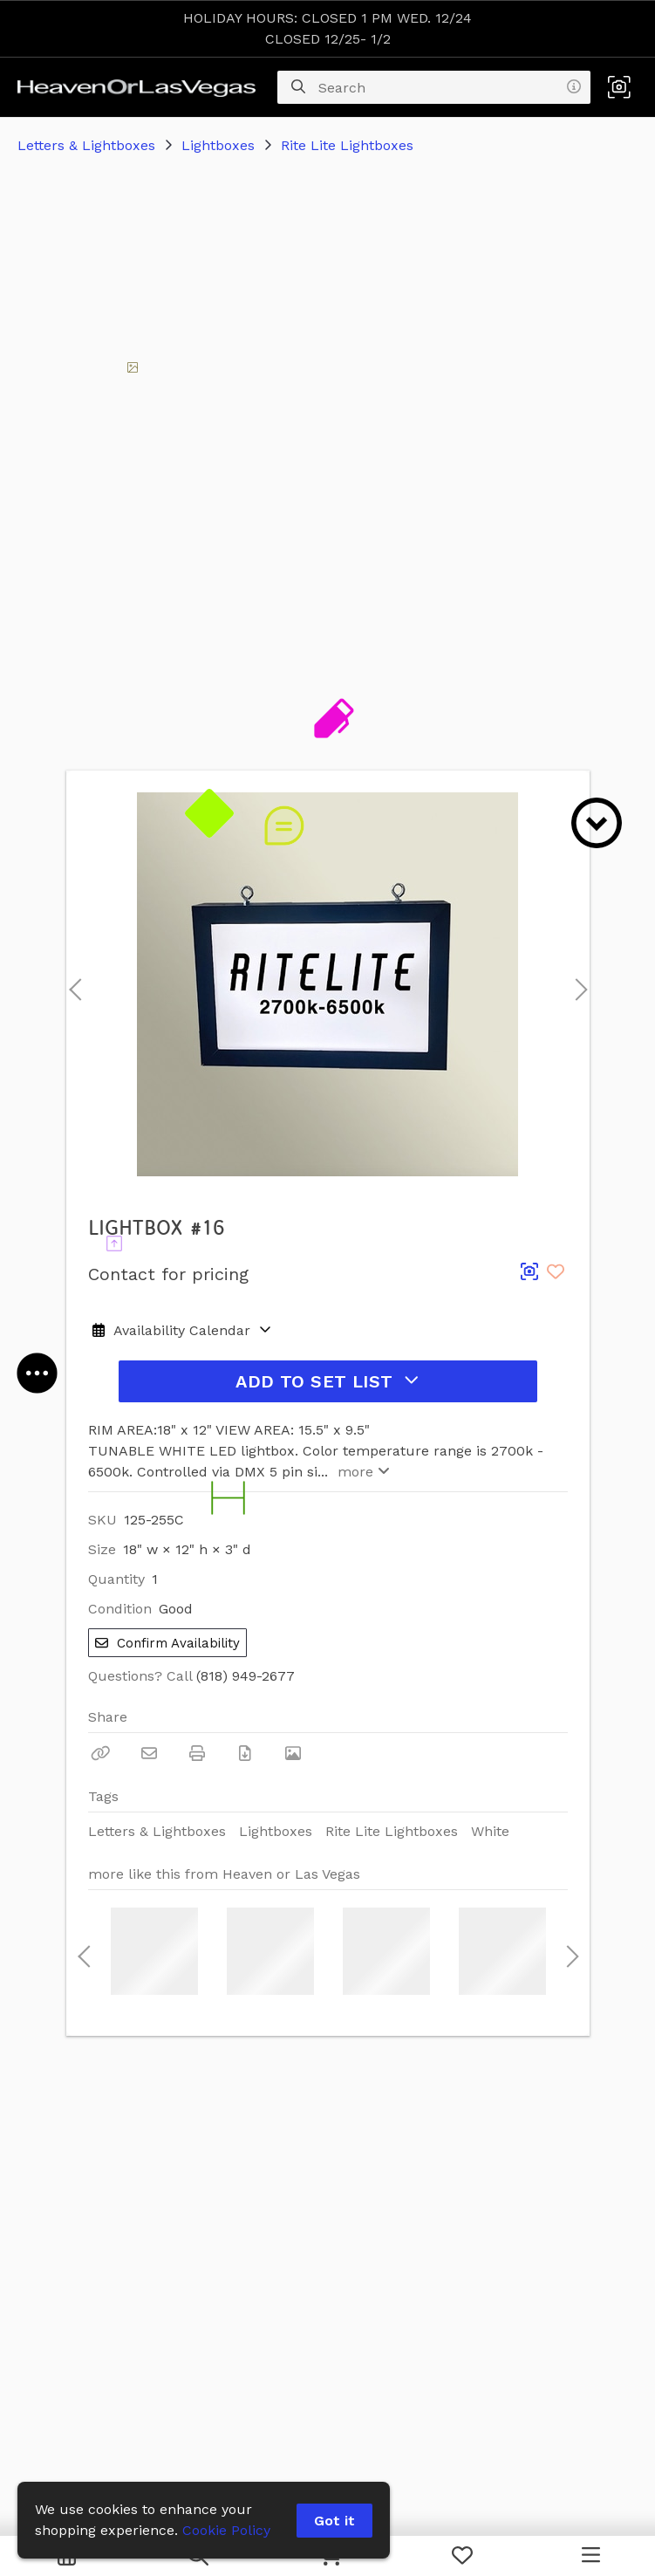 This screenshot has width=655, height=2576. Describe the element at coordinates (37, 1373) in the screenshot. I see `access more options or actions` at that location.